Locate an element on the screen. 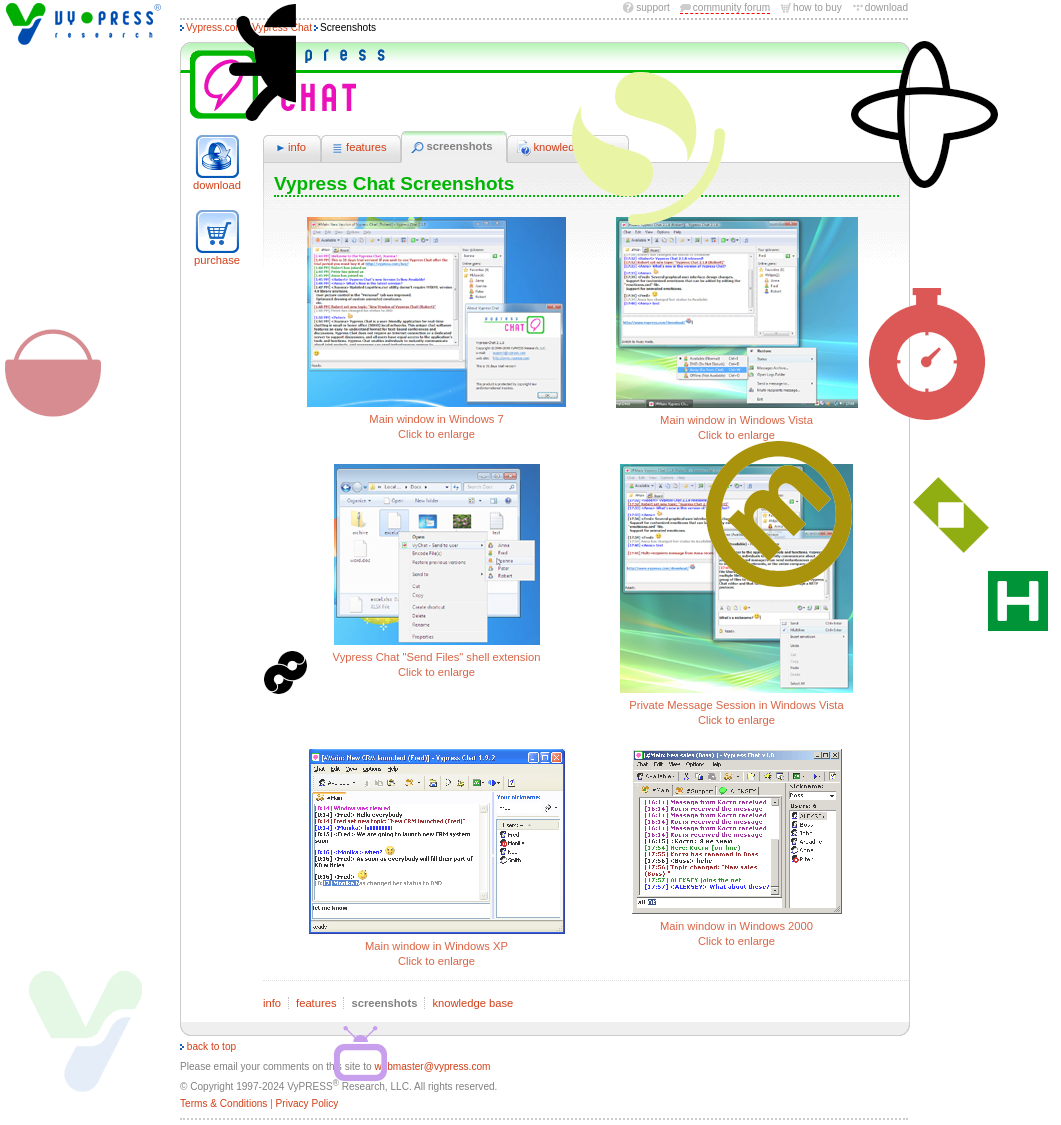  Google Campaign Manager 360 logo is located at coordinates (285, 672).